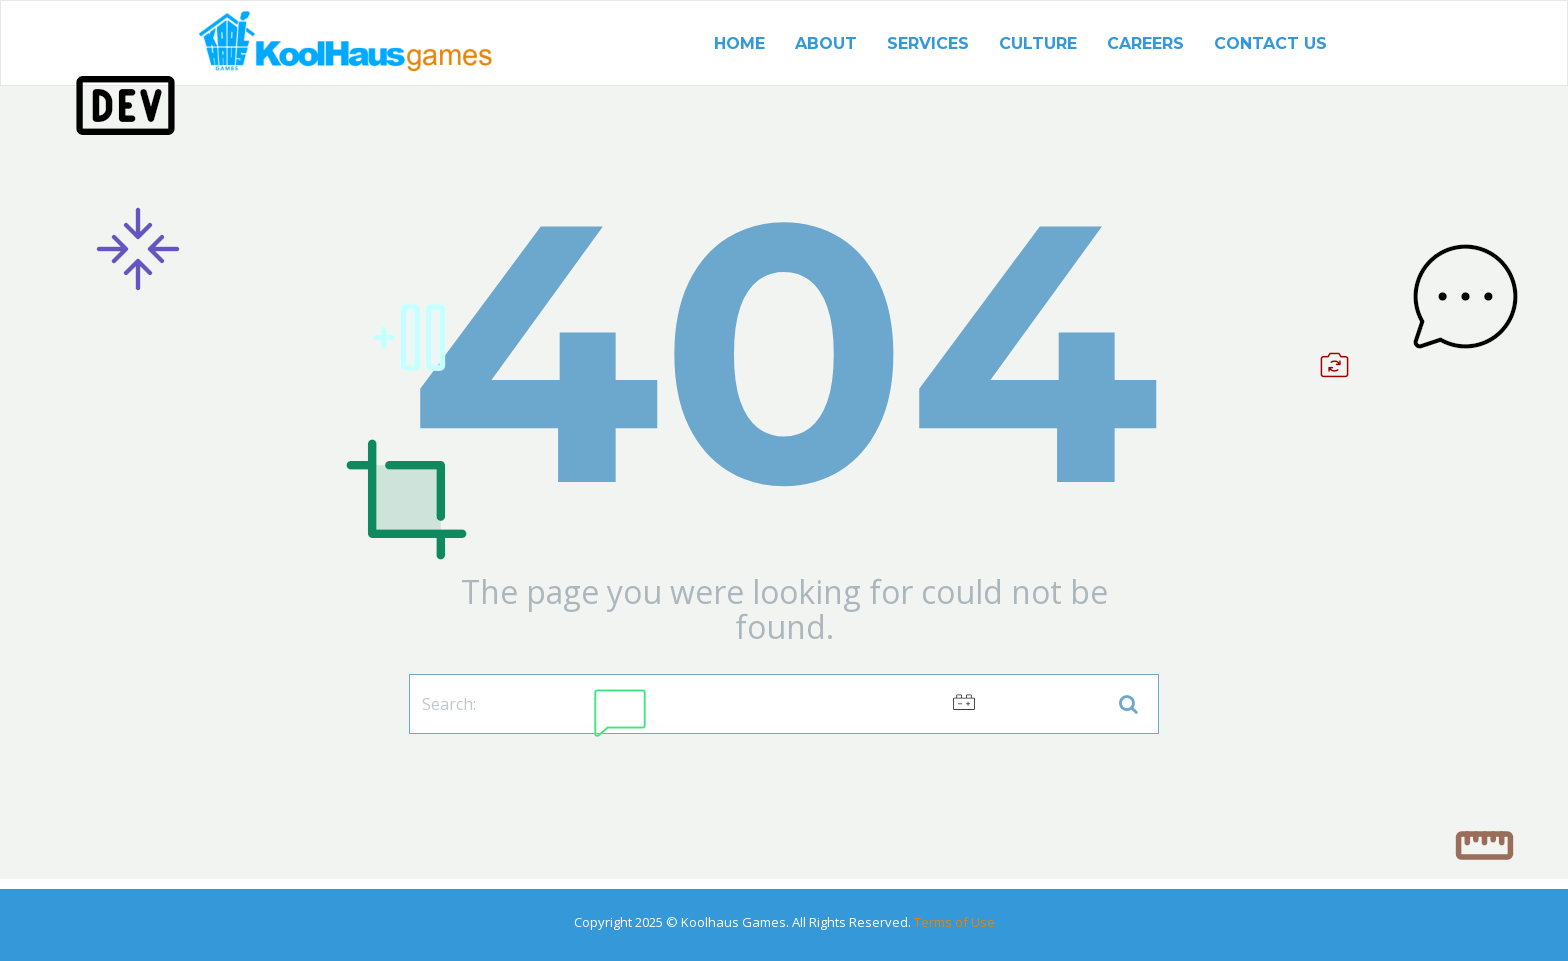 The image size is (1568, 961). What do you see at coordinates (414, 337) in the screenshot?
I see `add a new column to the left` at bounding box center [414, 337].